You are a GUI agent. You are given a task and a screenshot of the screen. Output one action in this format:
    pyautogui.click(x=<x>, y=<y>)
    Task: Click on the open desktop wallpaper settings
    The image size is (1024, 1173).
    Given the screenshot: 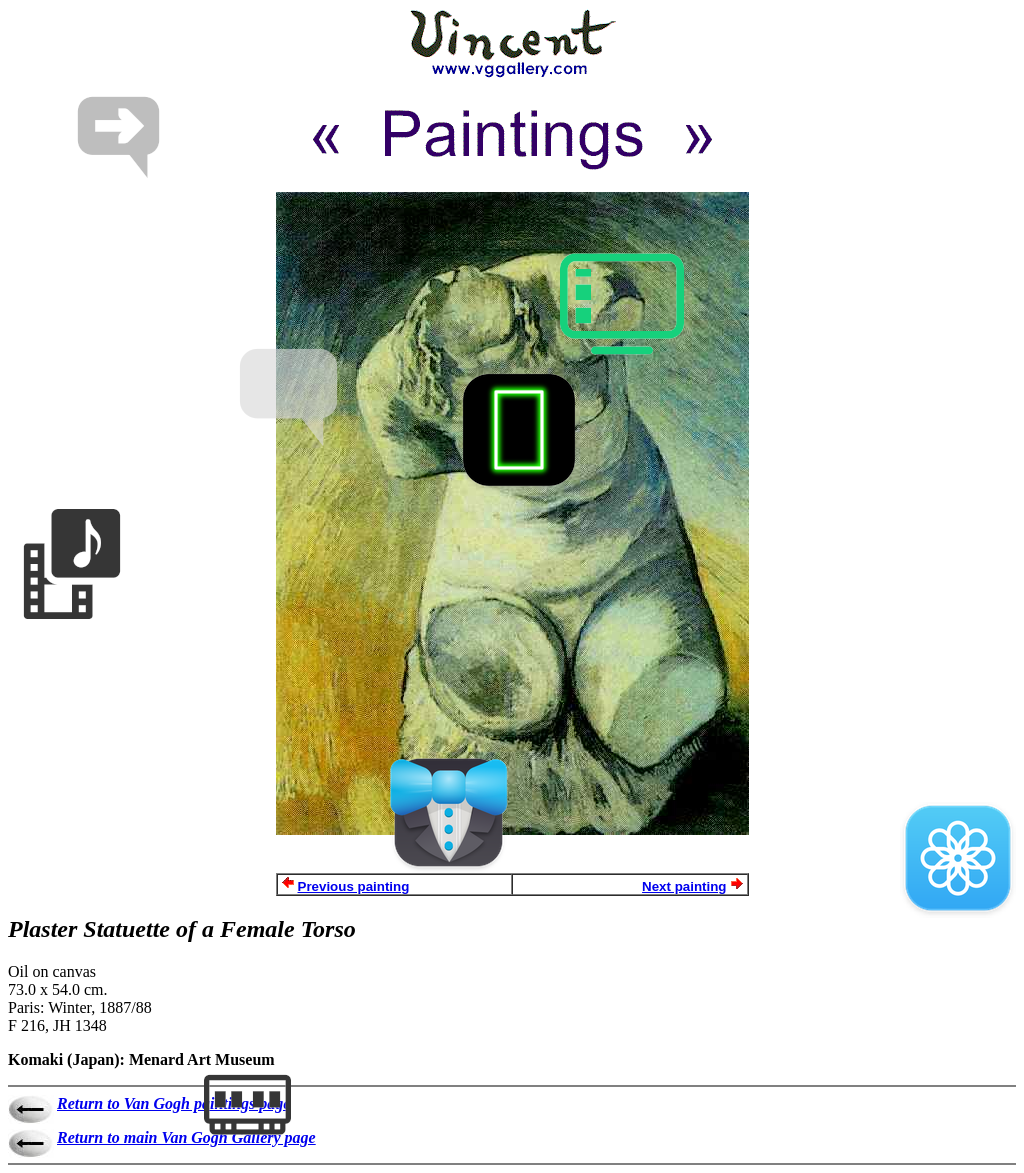 What is the action you would take?
    pyautogui.click(x=958, y=860)
    